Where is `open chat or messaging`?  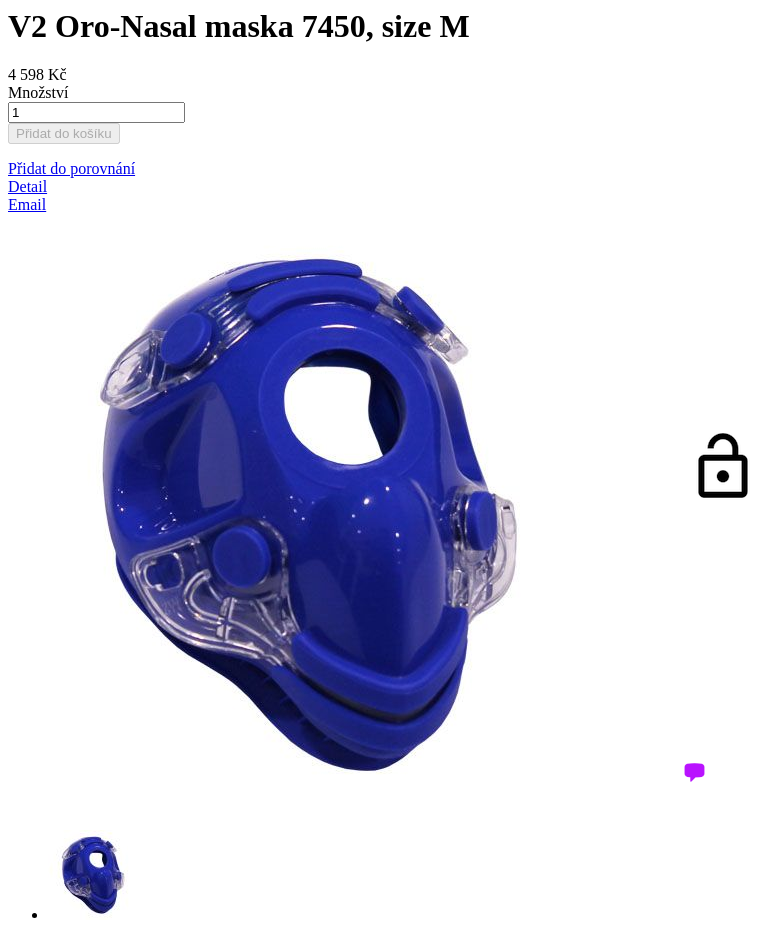
open chat or messaging is located at coordinates (694, 772).